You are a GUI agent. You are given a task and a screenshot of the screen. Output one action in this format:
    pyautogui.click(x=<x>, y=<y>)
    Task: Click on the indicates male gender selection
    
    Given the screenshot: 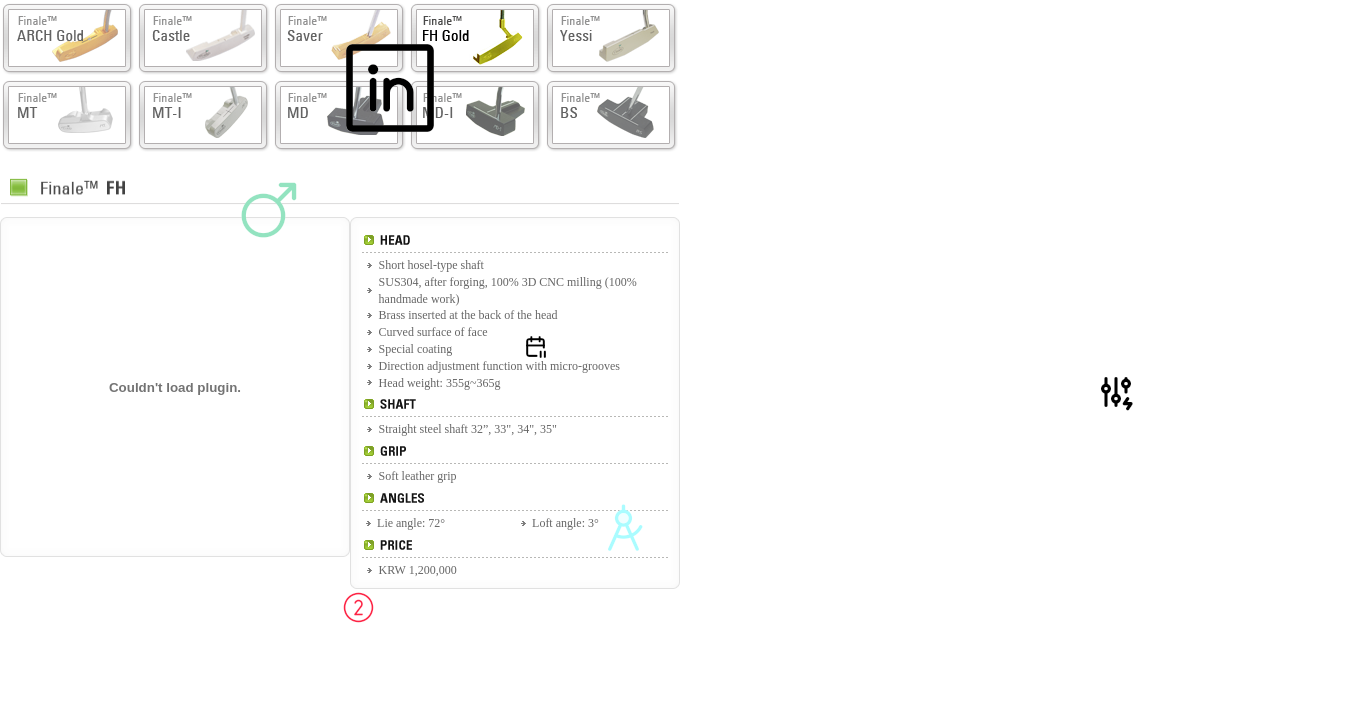 What is the action you would take?
    pyautogui.click(x=270, y=209)
    